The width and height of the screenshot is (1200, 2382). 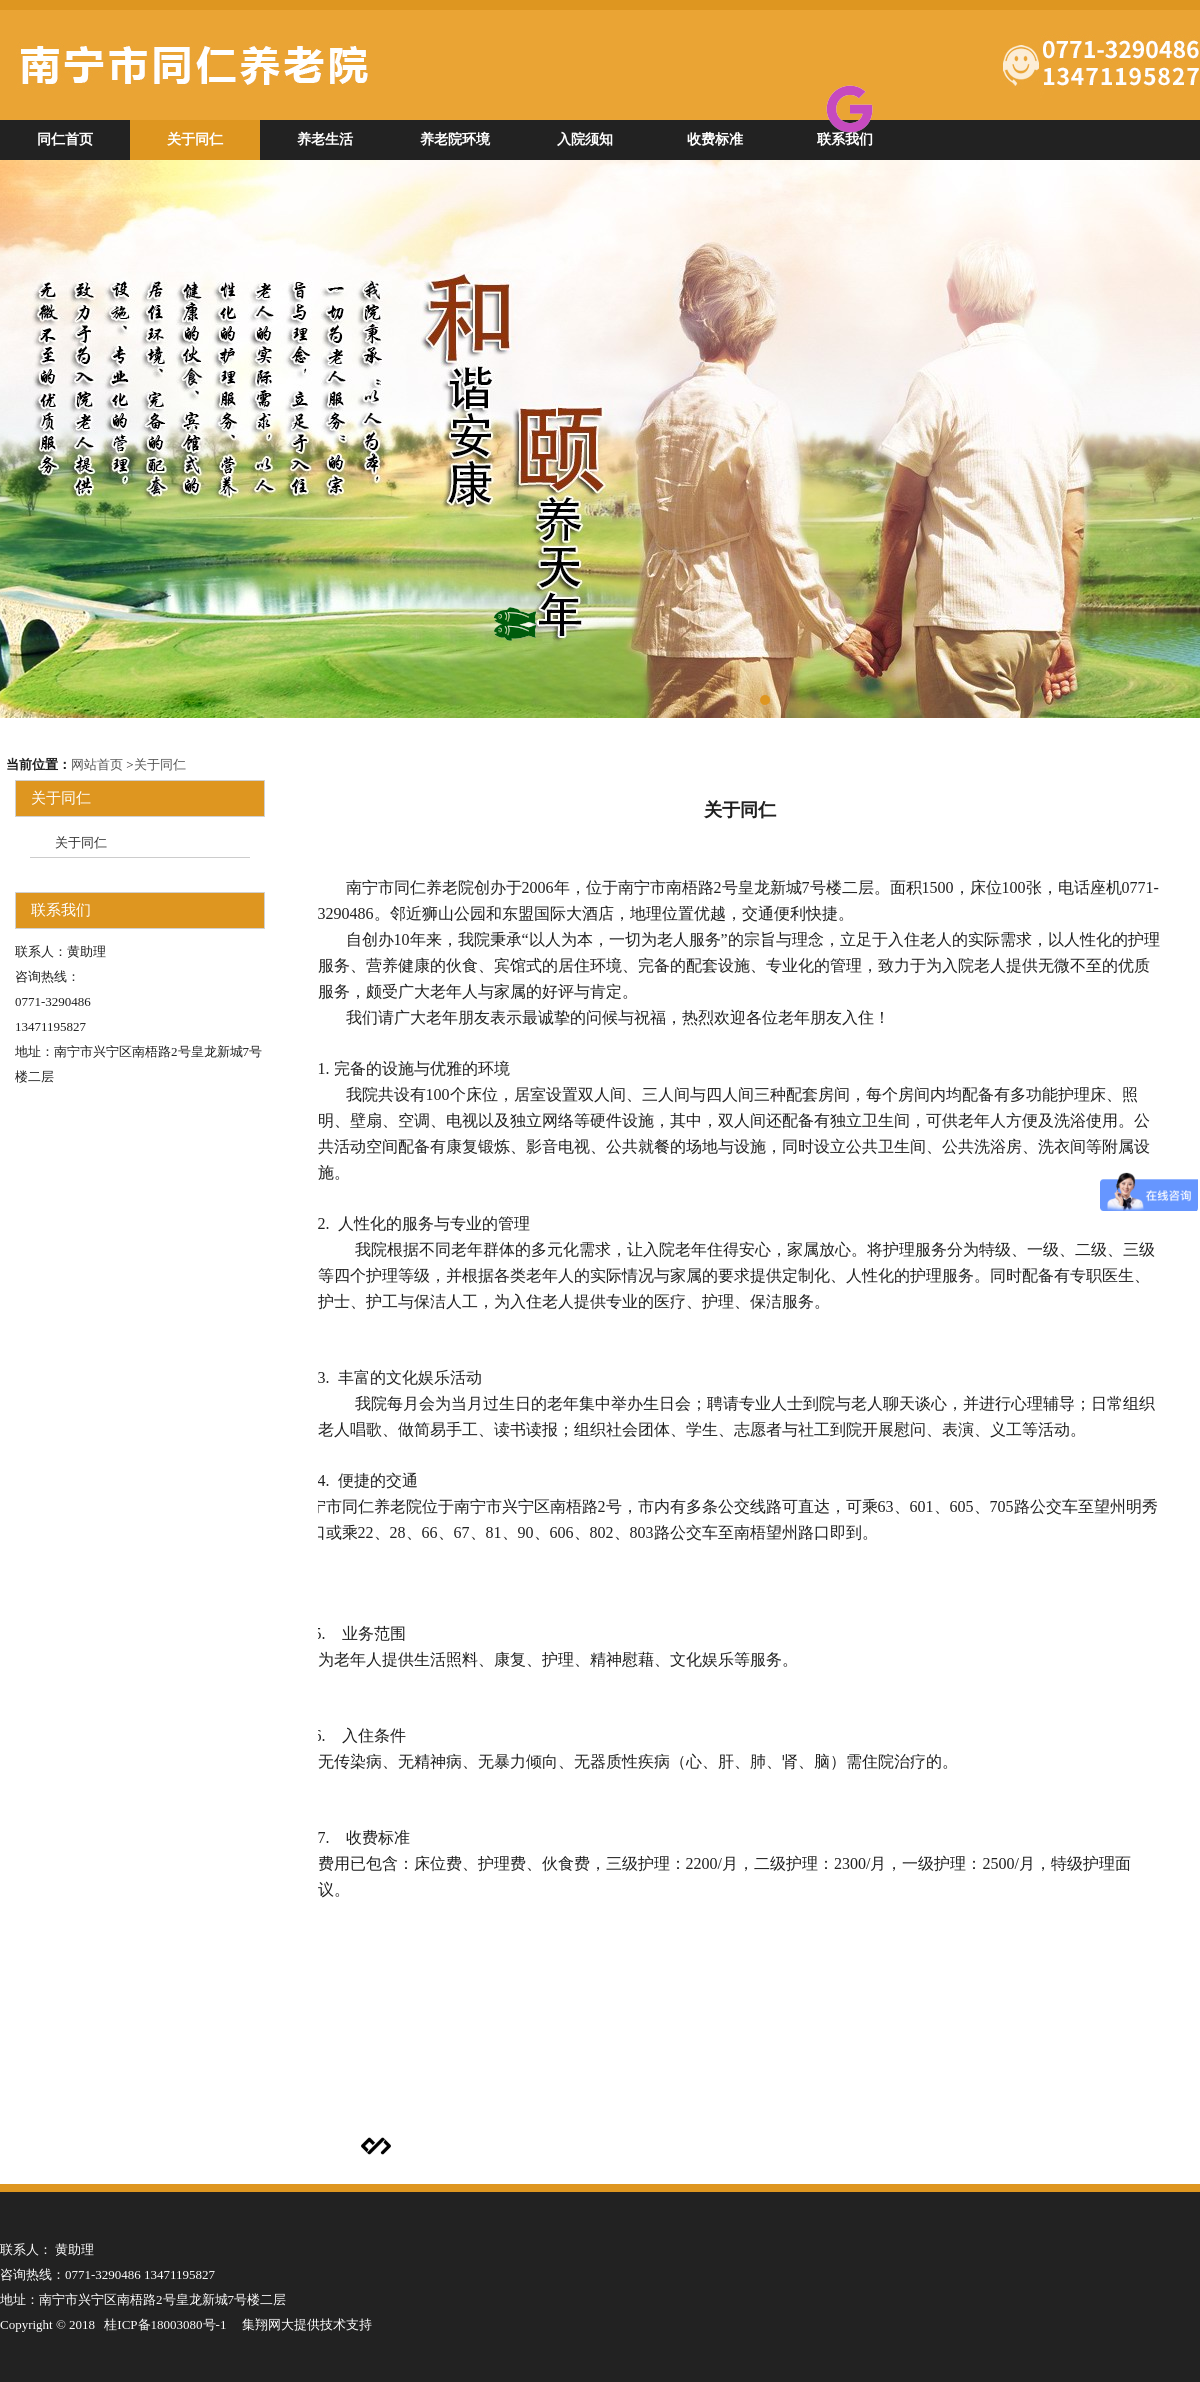 What do you see at coordinates (515, 624) in the screenshot?
I see `open glitch app or website` at bounding box center [515, 624].